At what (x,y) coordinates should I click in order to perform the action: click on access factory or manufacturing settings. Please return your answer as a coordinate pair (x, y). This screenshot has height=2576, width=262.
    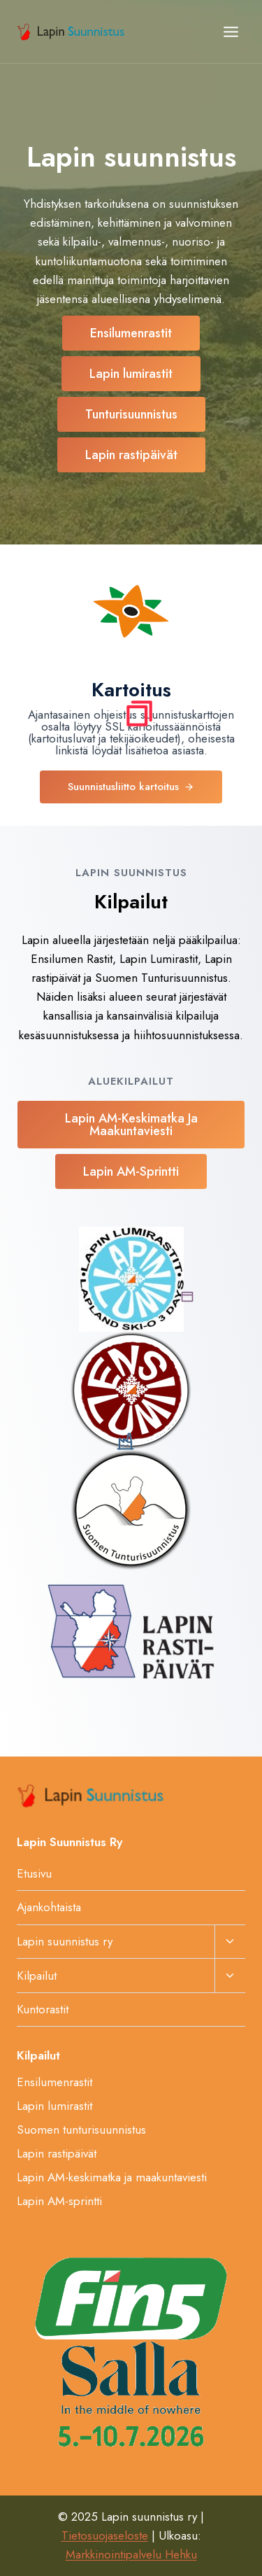
    Looking at the image, I should click on (125, 1441).